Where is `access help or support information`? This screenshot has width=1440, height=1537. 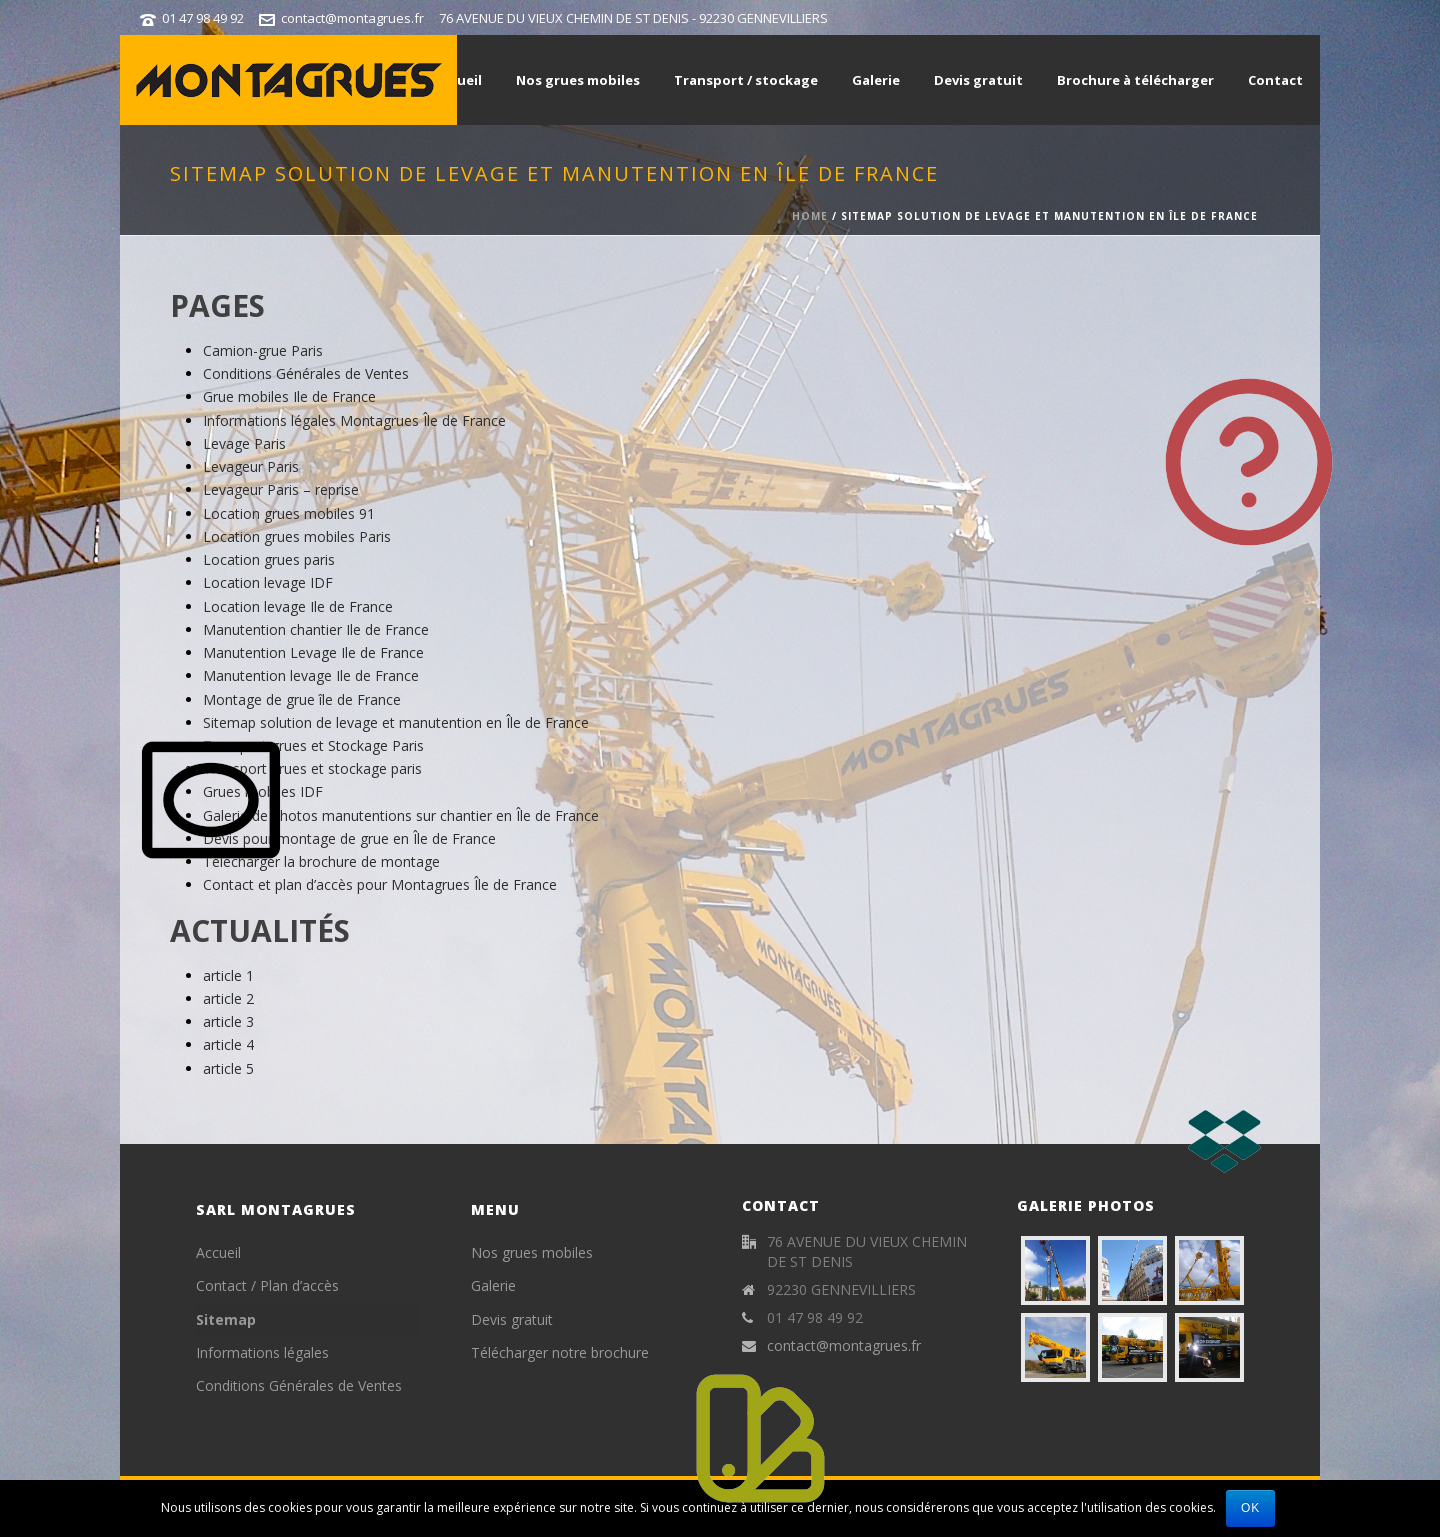 access help or support information is located at coordinates (1249, 462).